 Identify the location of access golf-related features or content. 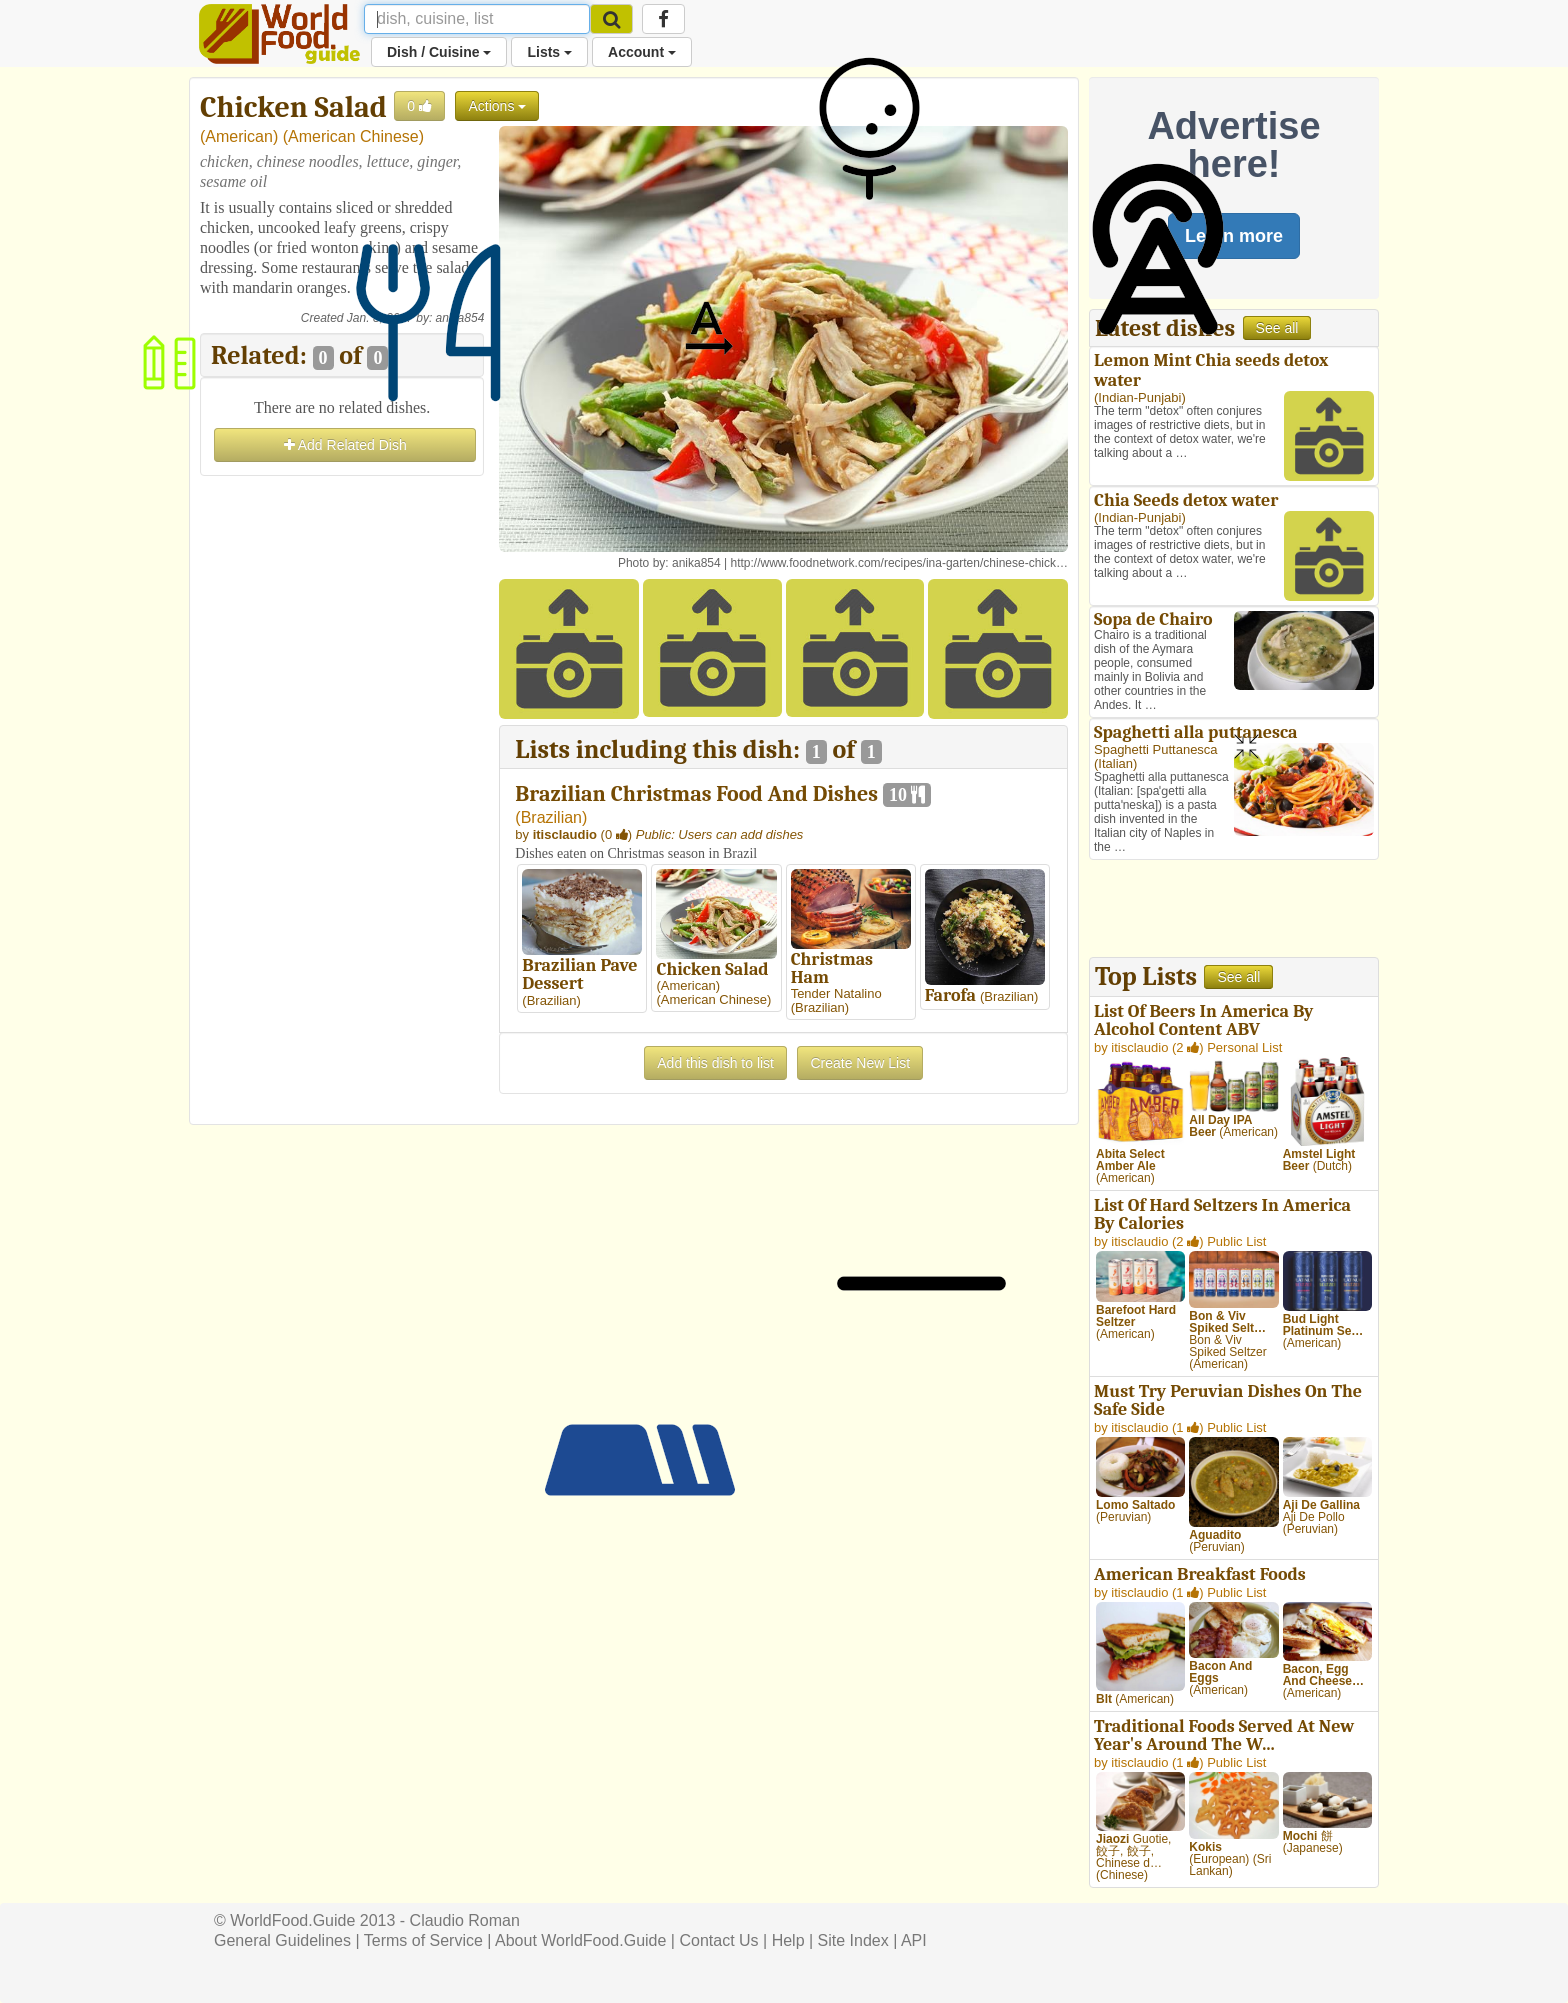
(869, 126).